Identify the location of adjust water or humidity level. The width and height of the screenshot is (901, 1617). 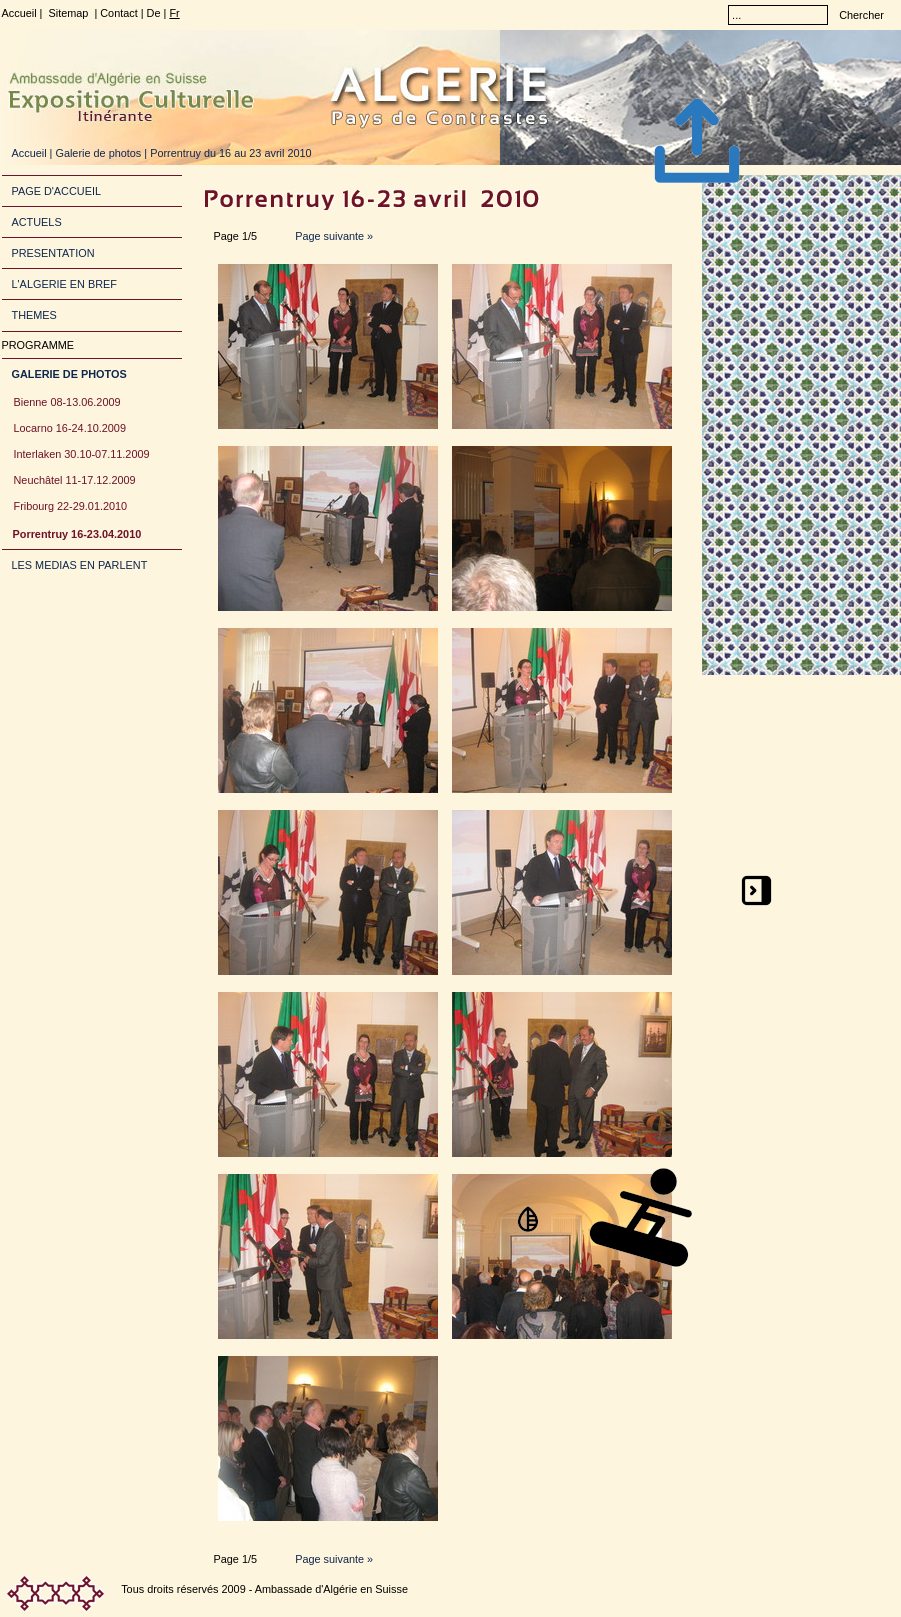
(528, 1220).